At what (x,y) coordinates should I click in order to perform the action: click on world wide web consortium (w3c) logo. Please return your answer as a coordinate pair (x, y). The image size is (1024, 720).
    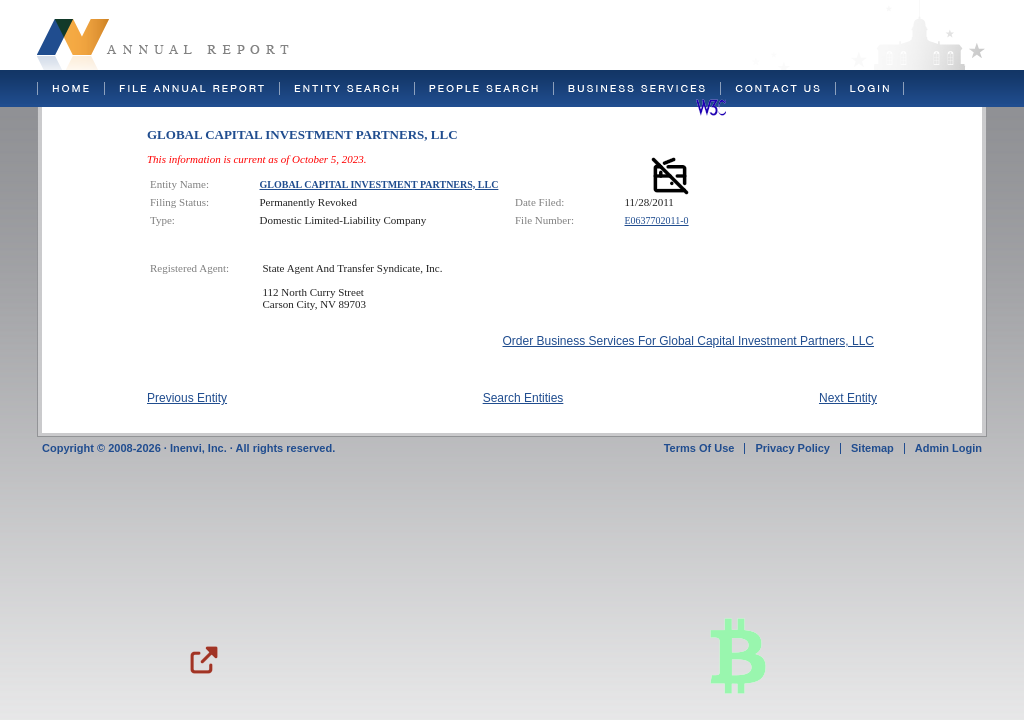
    Looking at the image, I should click on (711, 107).